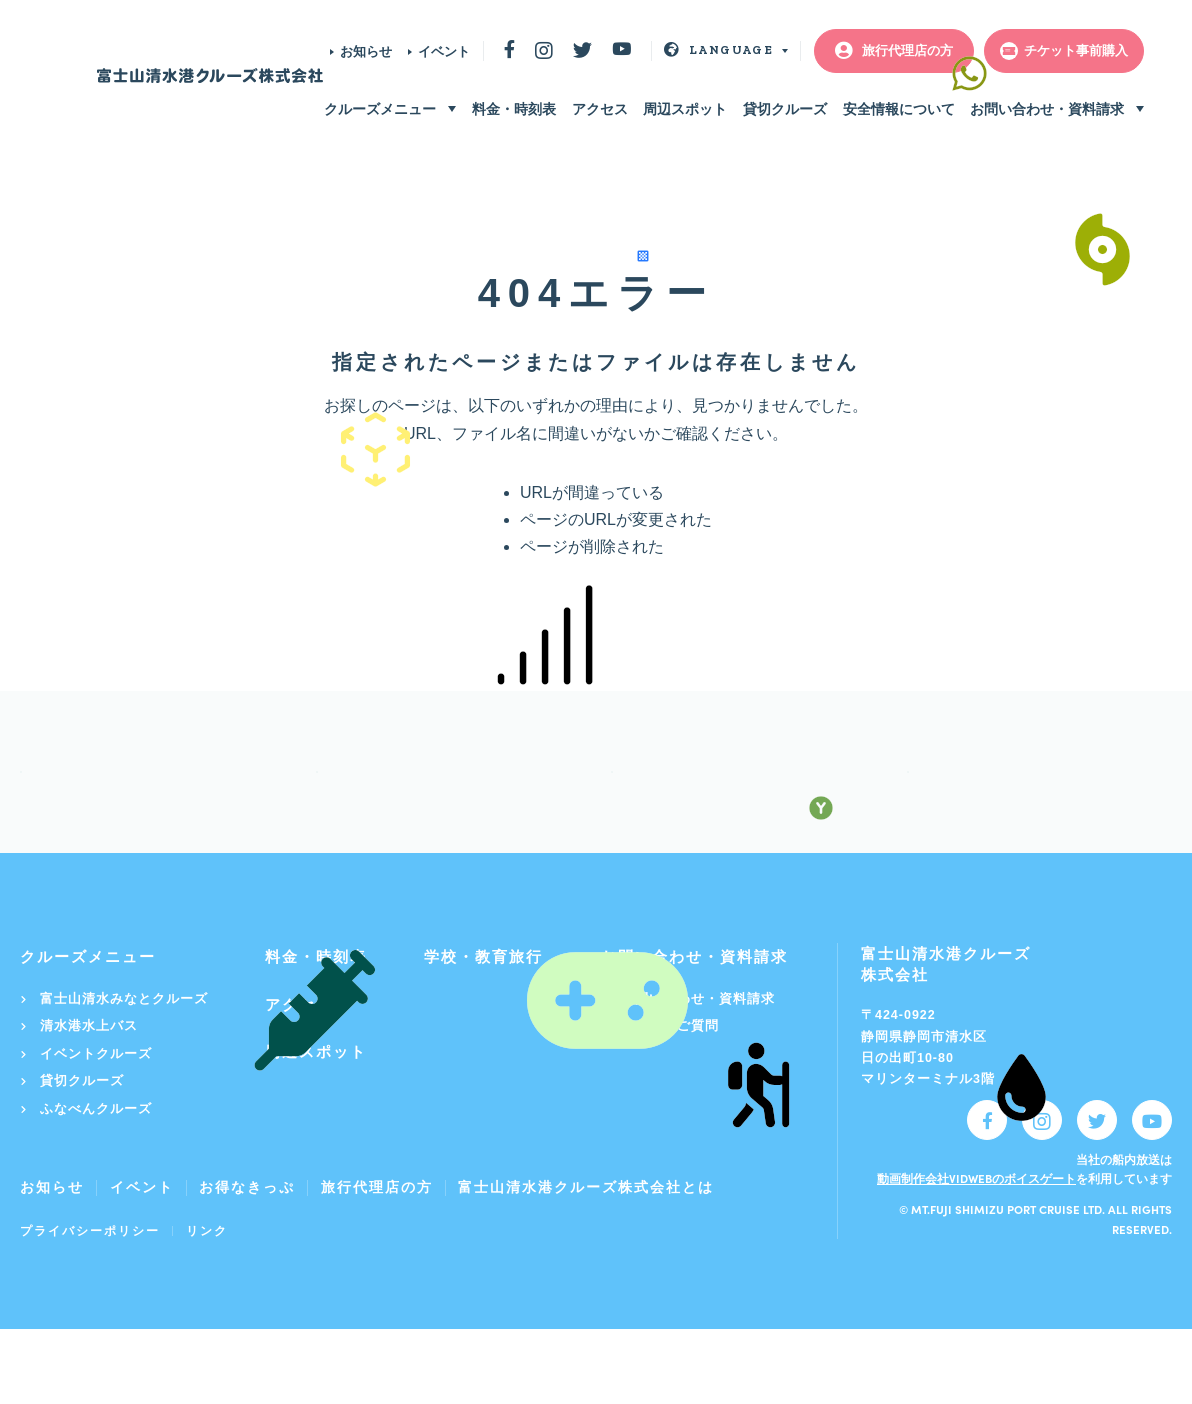 This screenshot has height=1404, width=1192. Describe the element at coordinates (549, 641) in the screenshot. I see `indicates full cellular signal strength` at that location.